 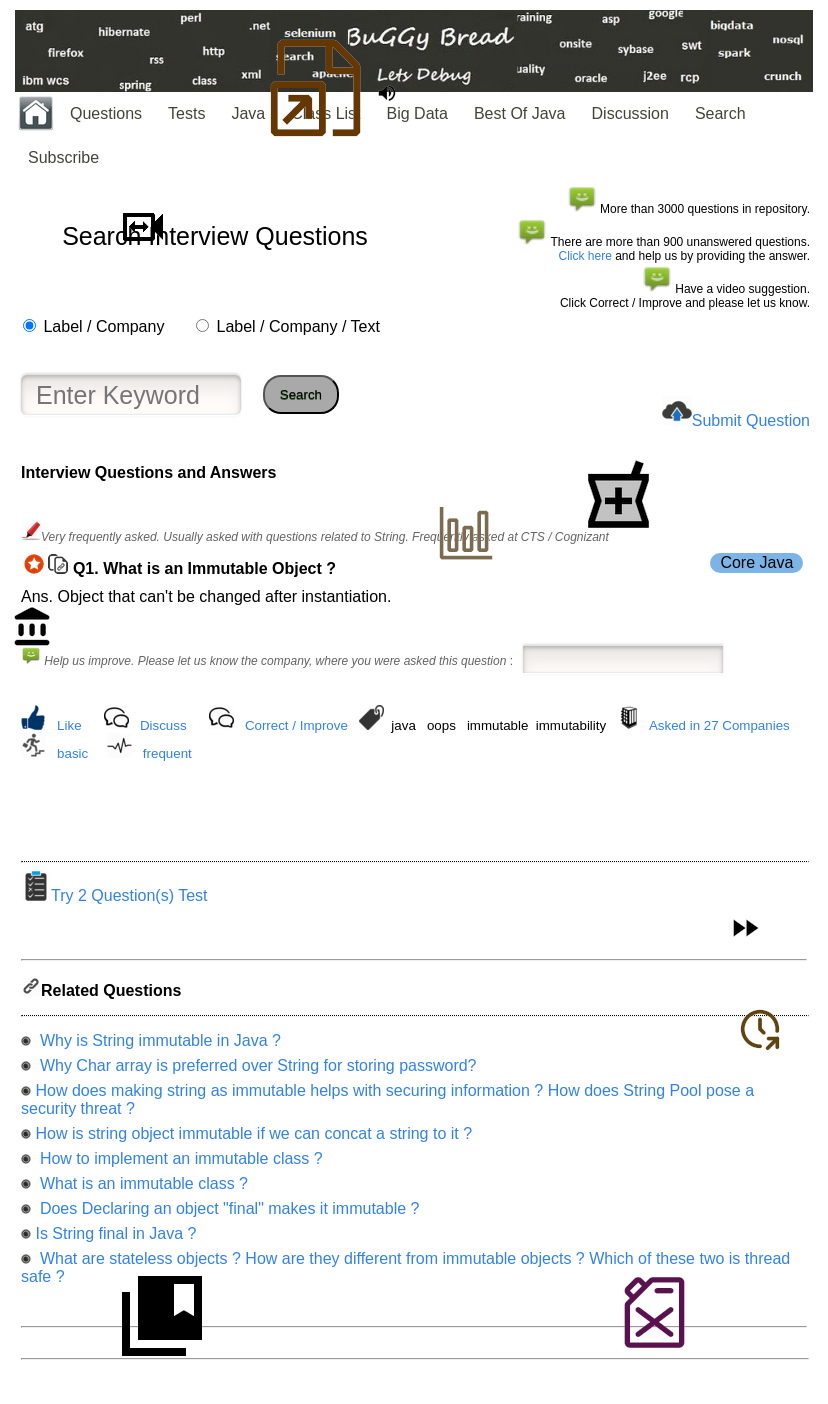 I want to click on access your bookmarked collections, so click(x=162, y=1316).